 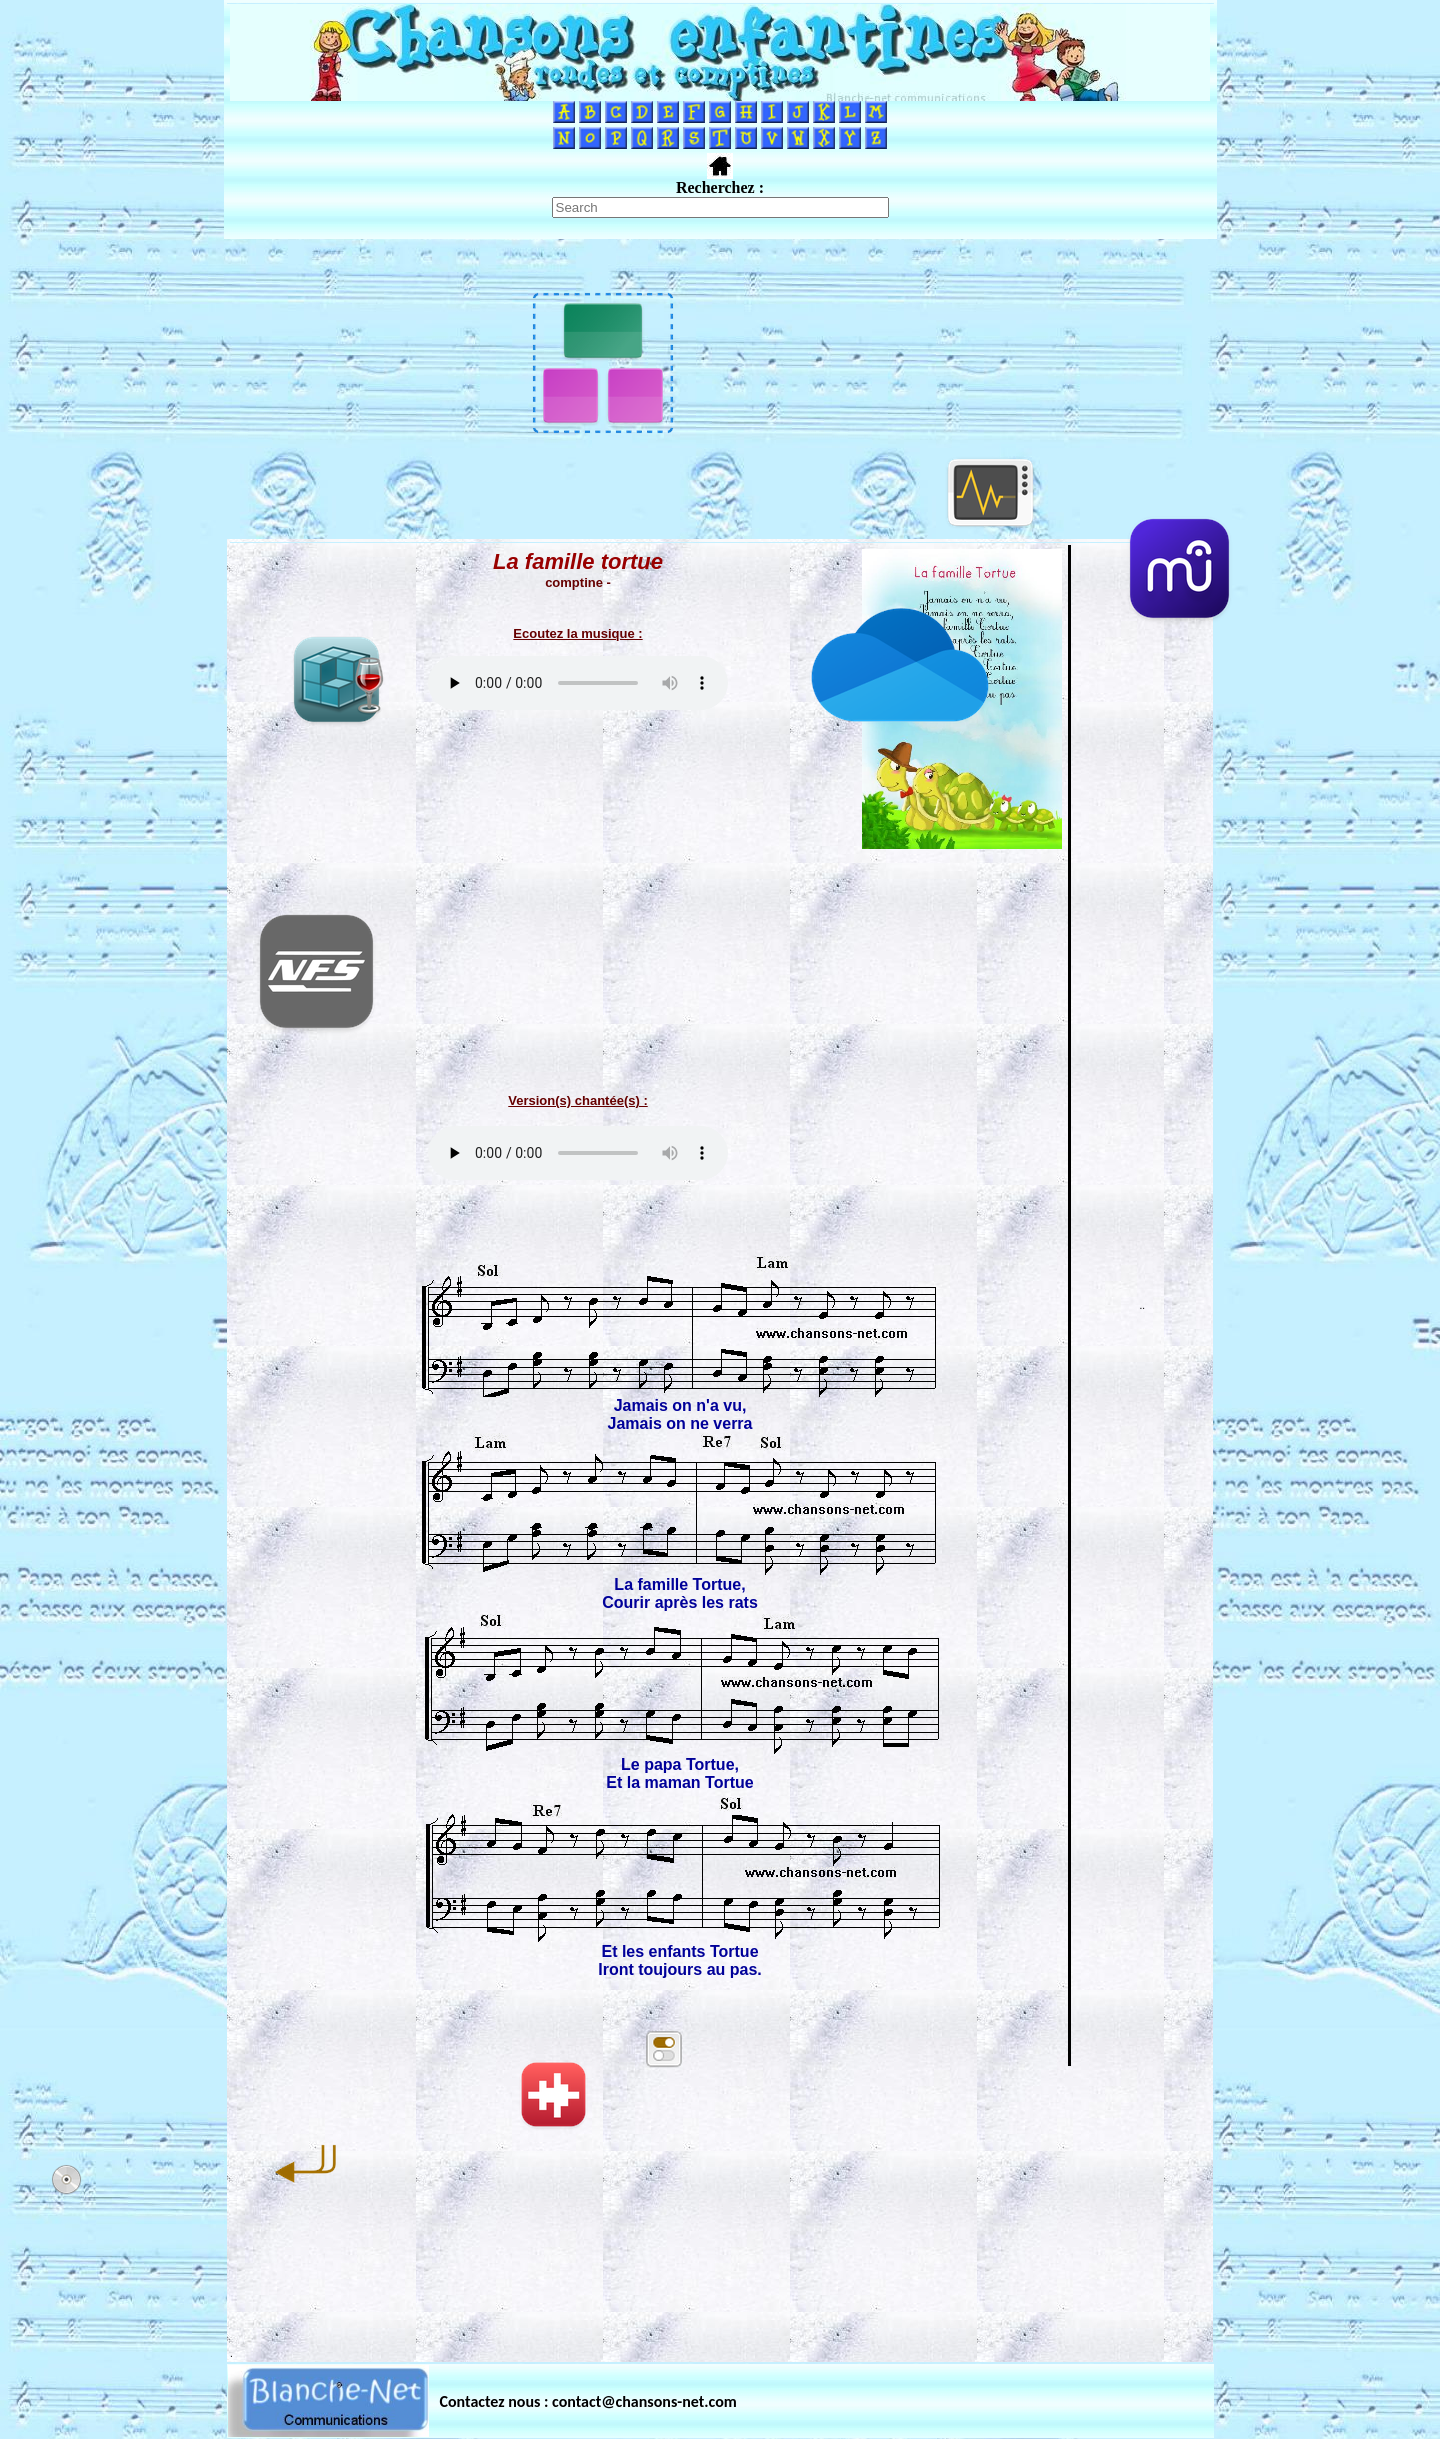 What do you see at coordinates (990, 492) in the screenshot?
I see `open system monitor to view resource usage` at bounding box center [990, 492].